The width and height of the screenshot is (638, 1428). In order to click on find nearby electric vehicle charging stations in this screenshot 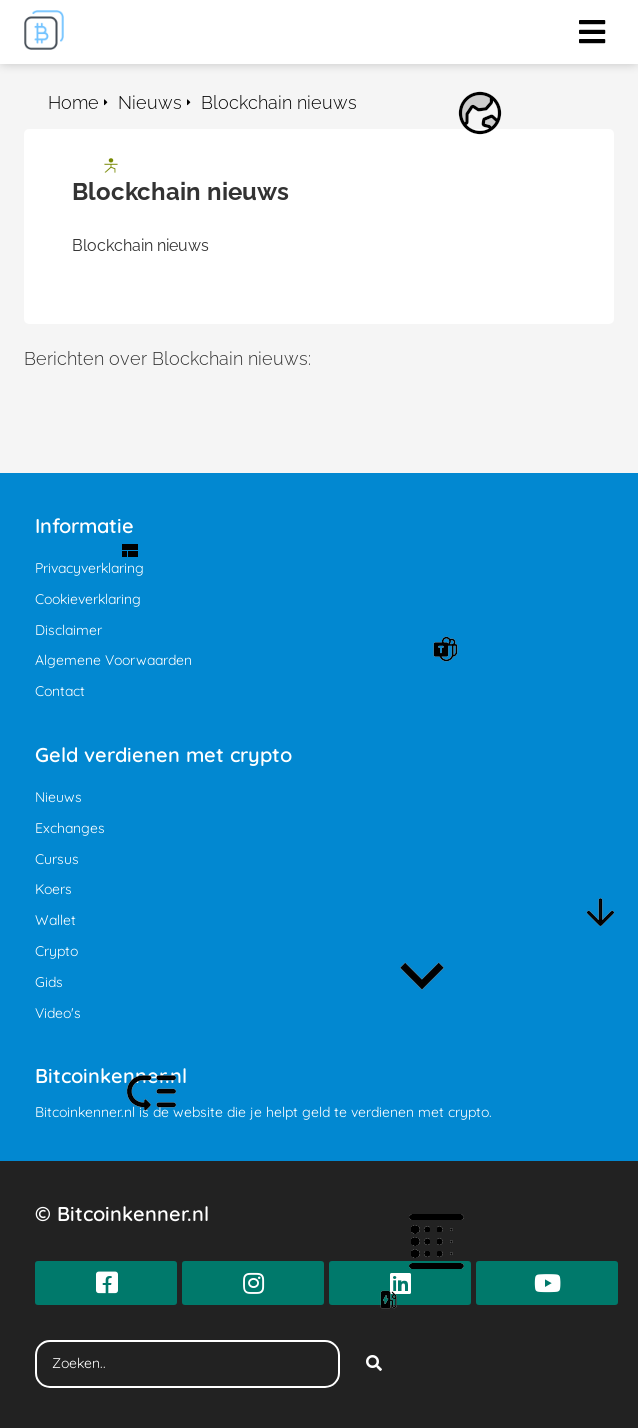, I will do `click(388, 1299)`.